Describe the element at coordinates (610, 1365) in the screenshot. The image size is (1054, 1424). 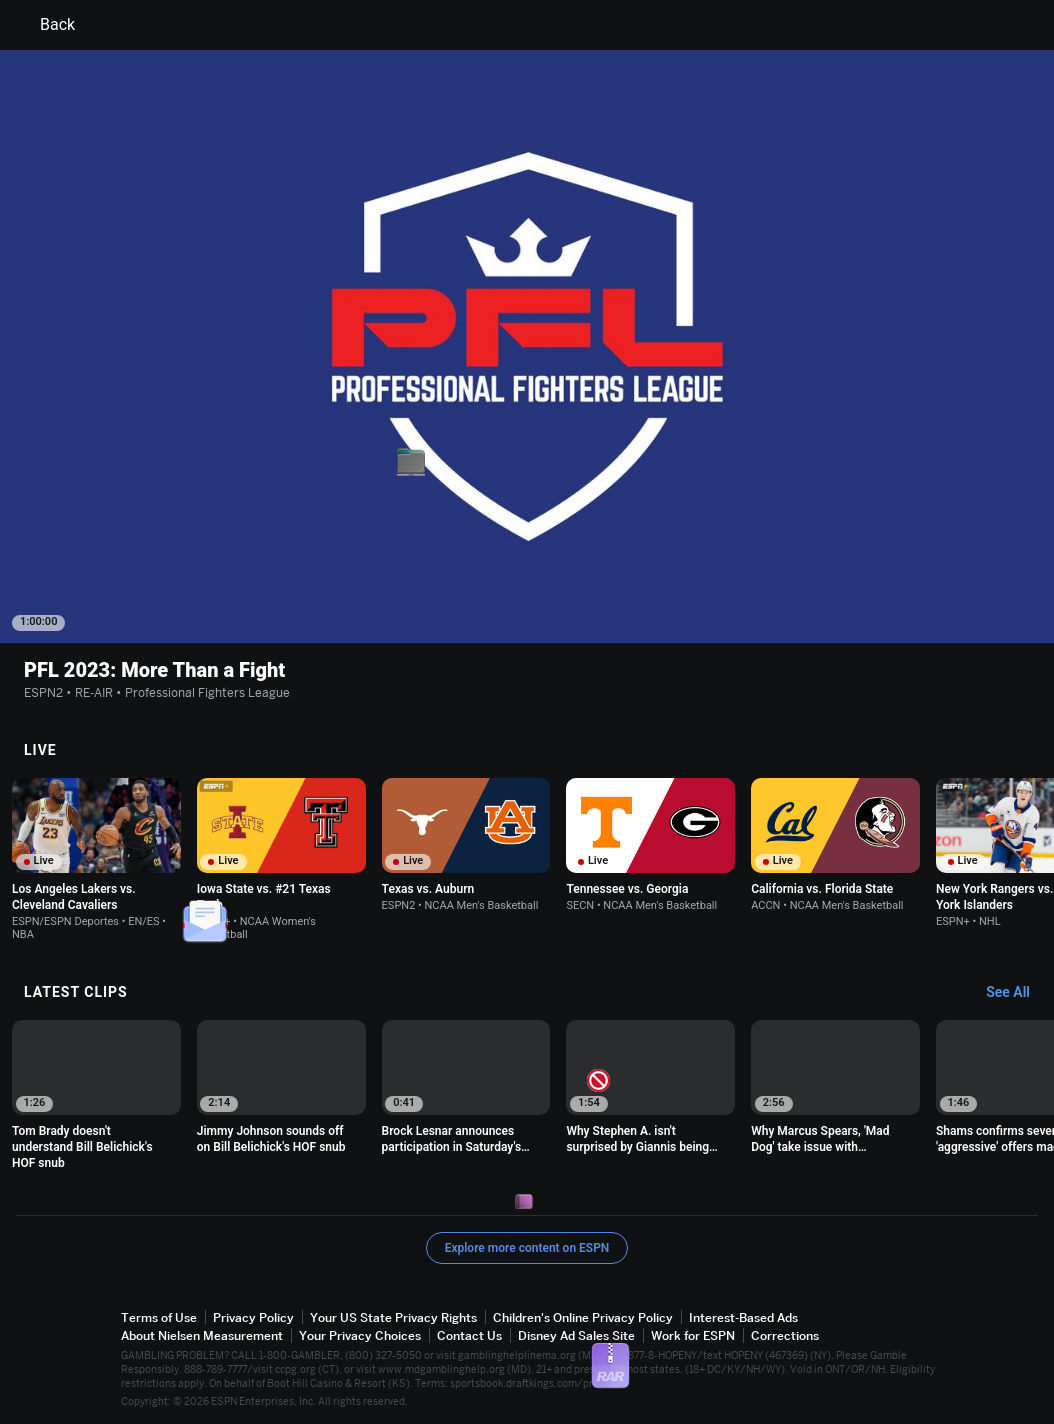
I see `indicates a RAR compressed archive file` at that location.